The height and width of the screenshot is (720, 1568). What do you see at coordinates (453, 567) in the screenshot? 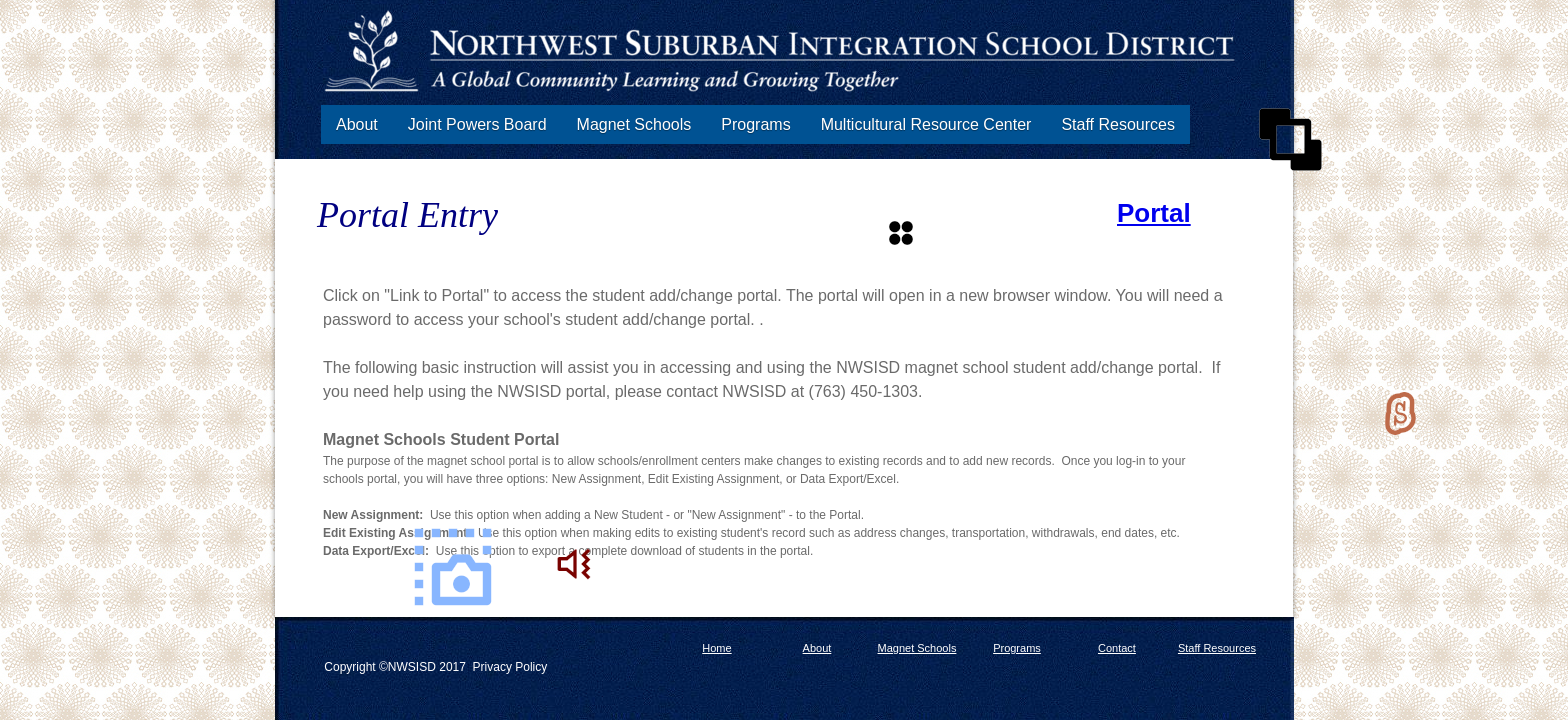
I see `capture a screenshot of the current screen` at bounding box center [453, 567].